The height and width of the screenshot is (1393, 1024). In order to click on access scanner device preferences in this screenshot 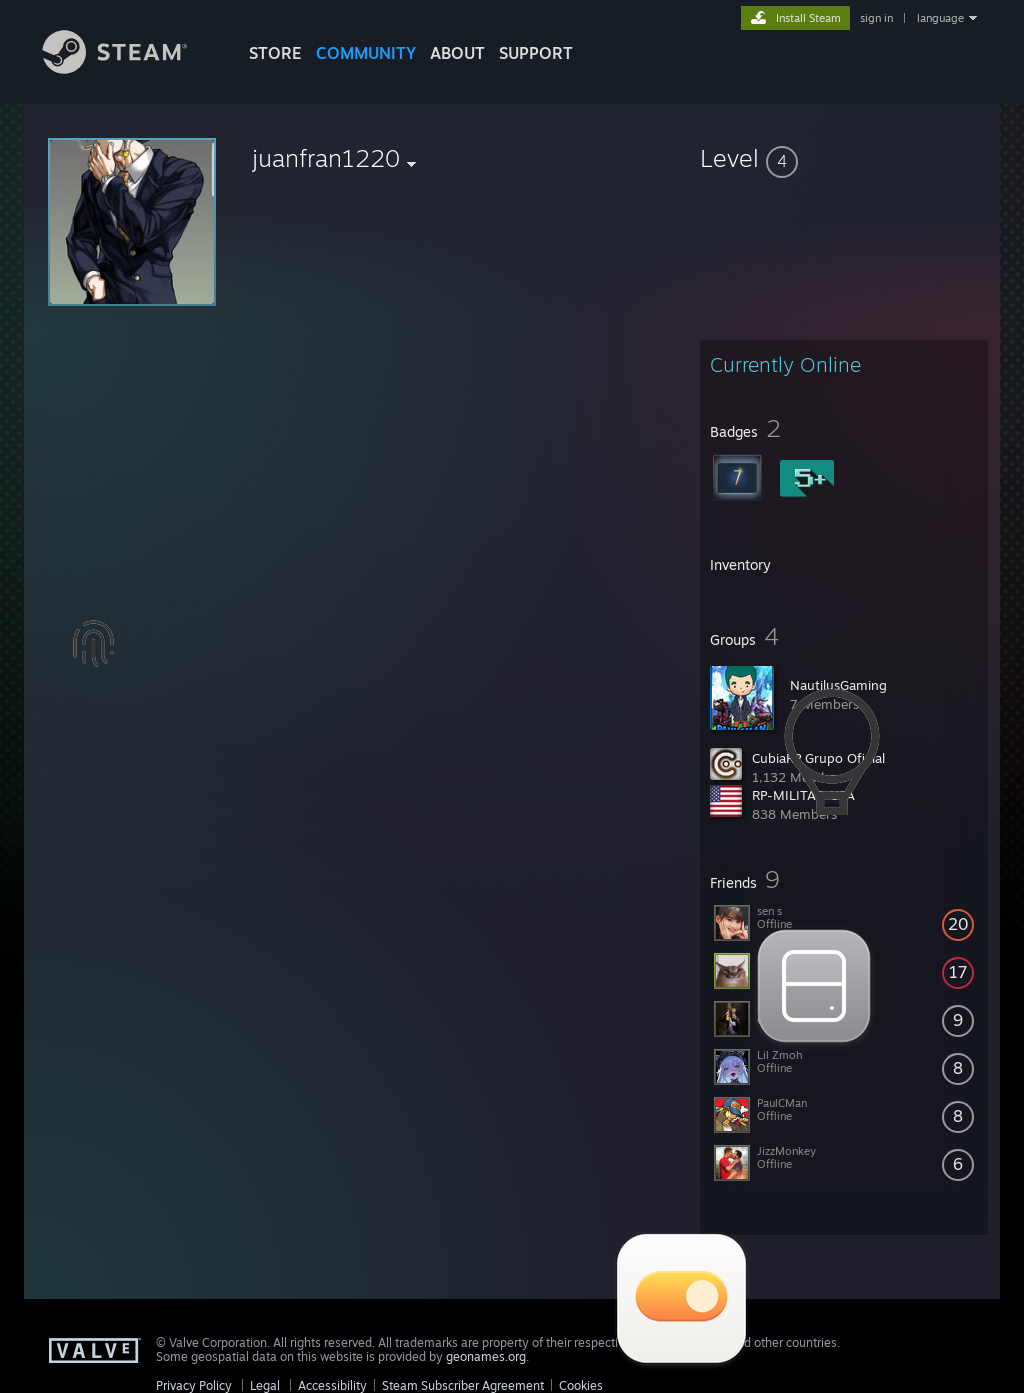, I will do `click(814, 988)`.